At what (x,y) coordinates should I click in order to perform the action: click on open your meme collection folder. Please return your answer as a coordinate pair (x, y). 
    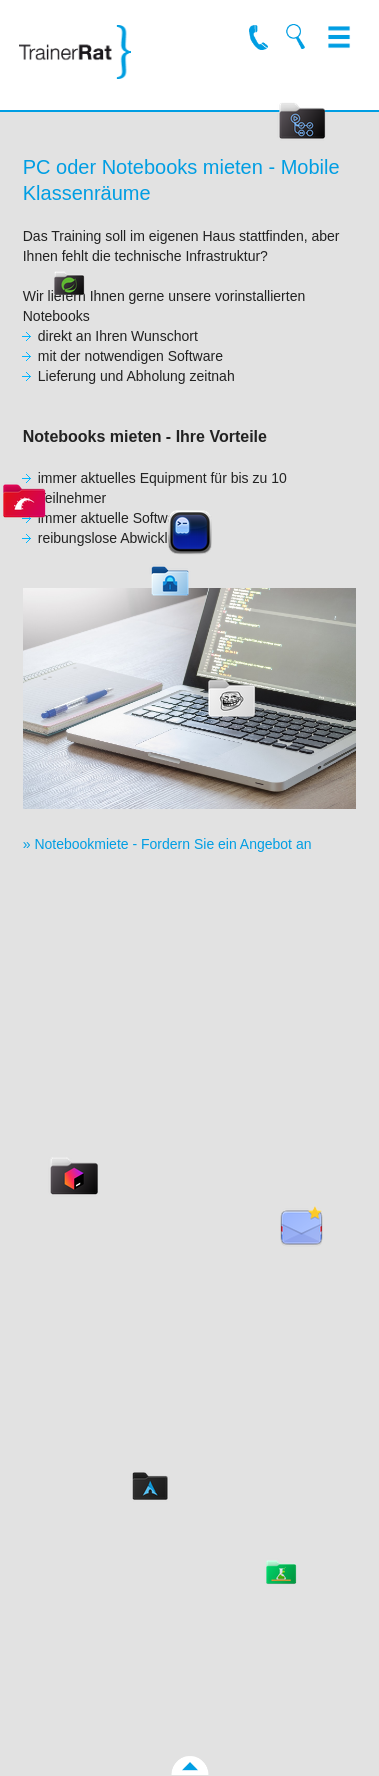
    Looking at the image, I should click on (231, 699).